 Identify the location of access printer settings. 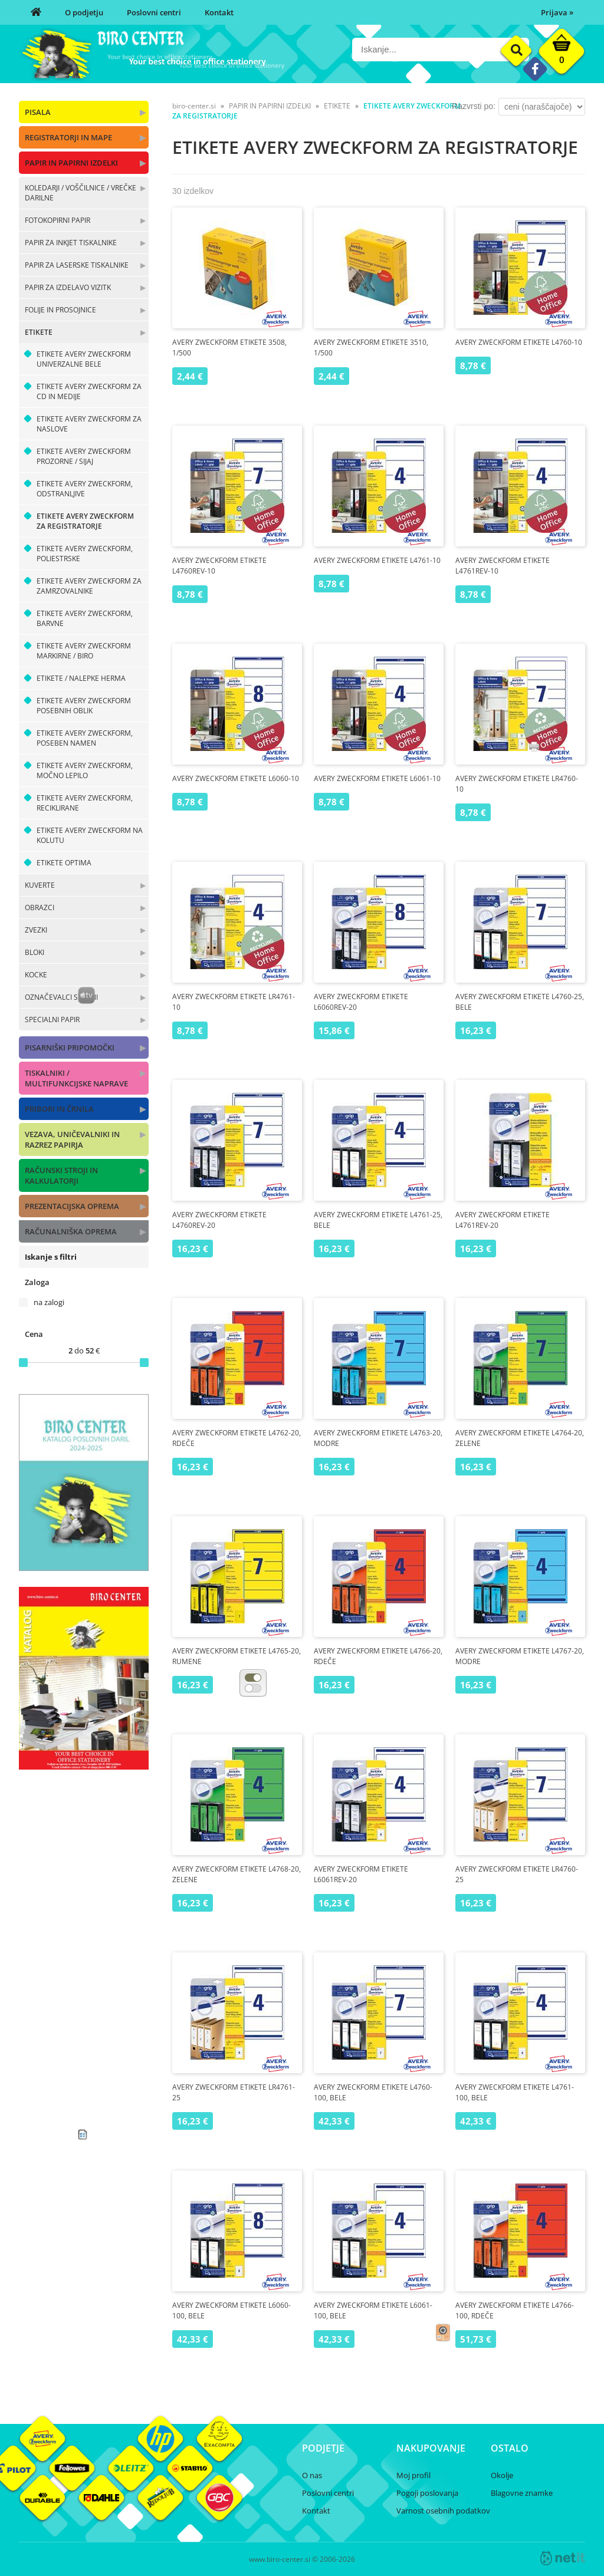
(534, 746).